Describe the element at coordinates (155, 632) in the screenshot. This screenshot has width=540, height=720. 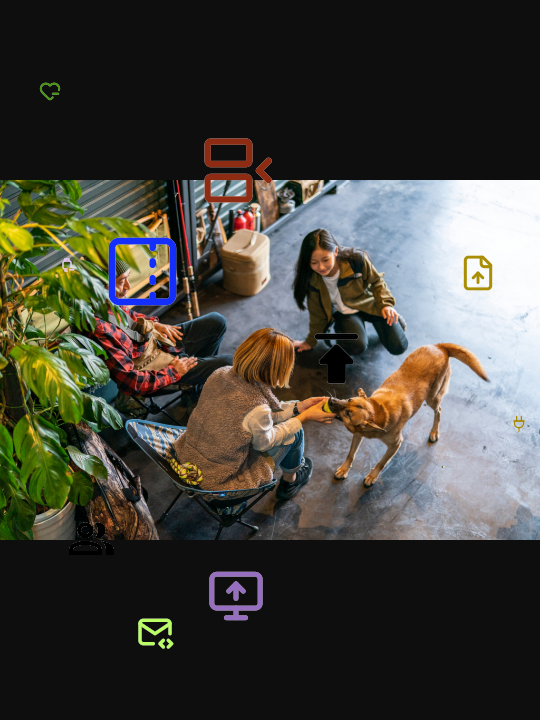
I see `access email developer settings` at that location.